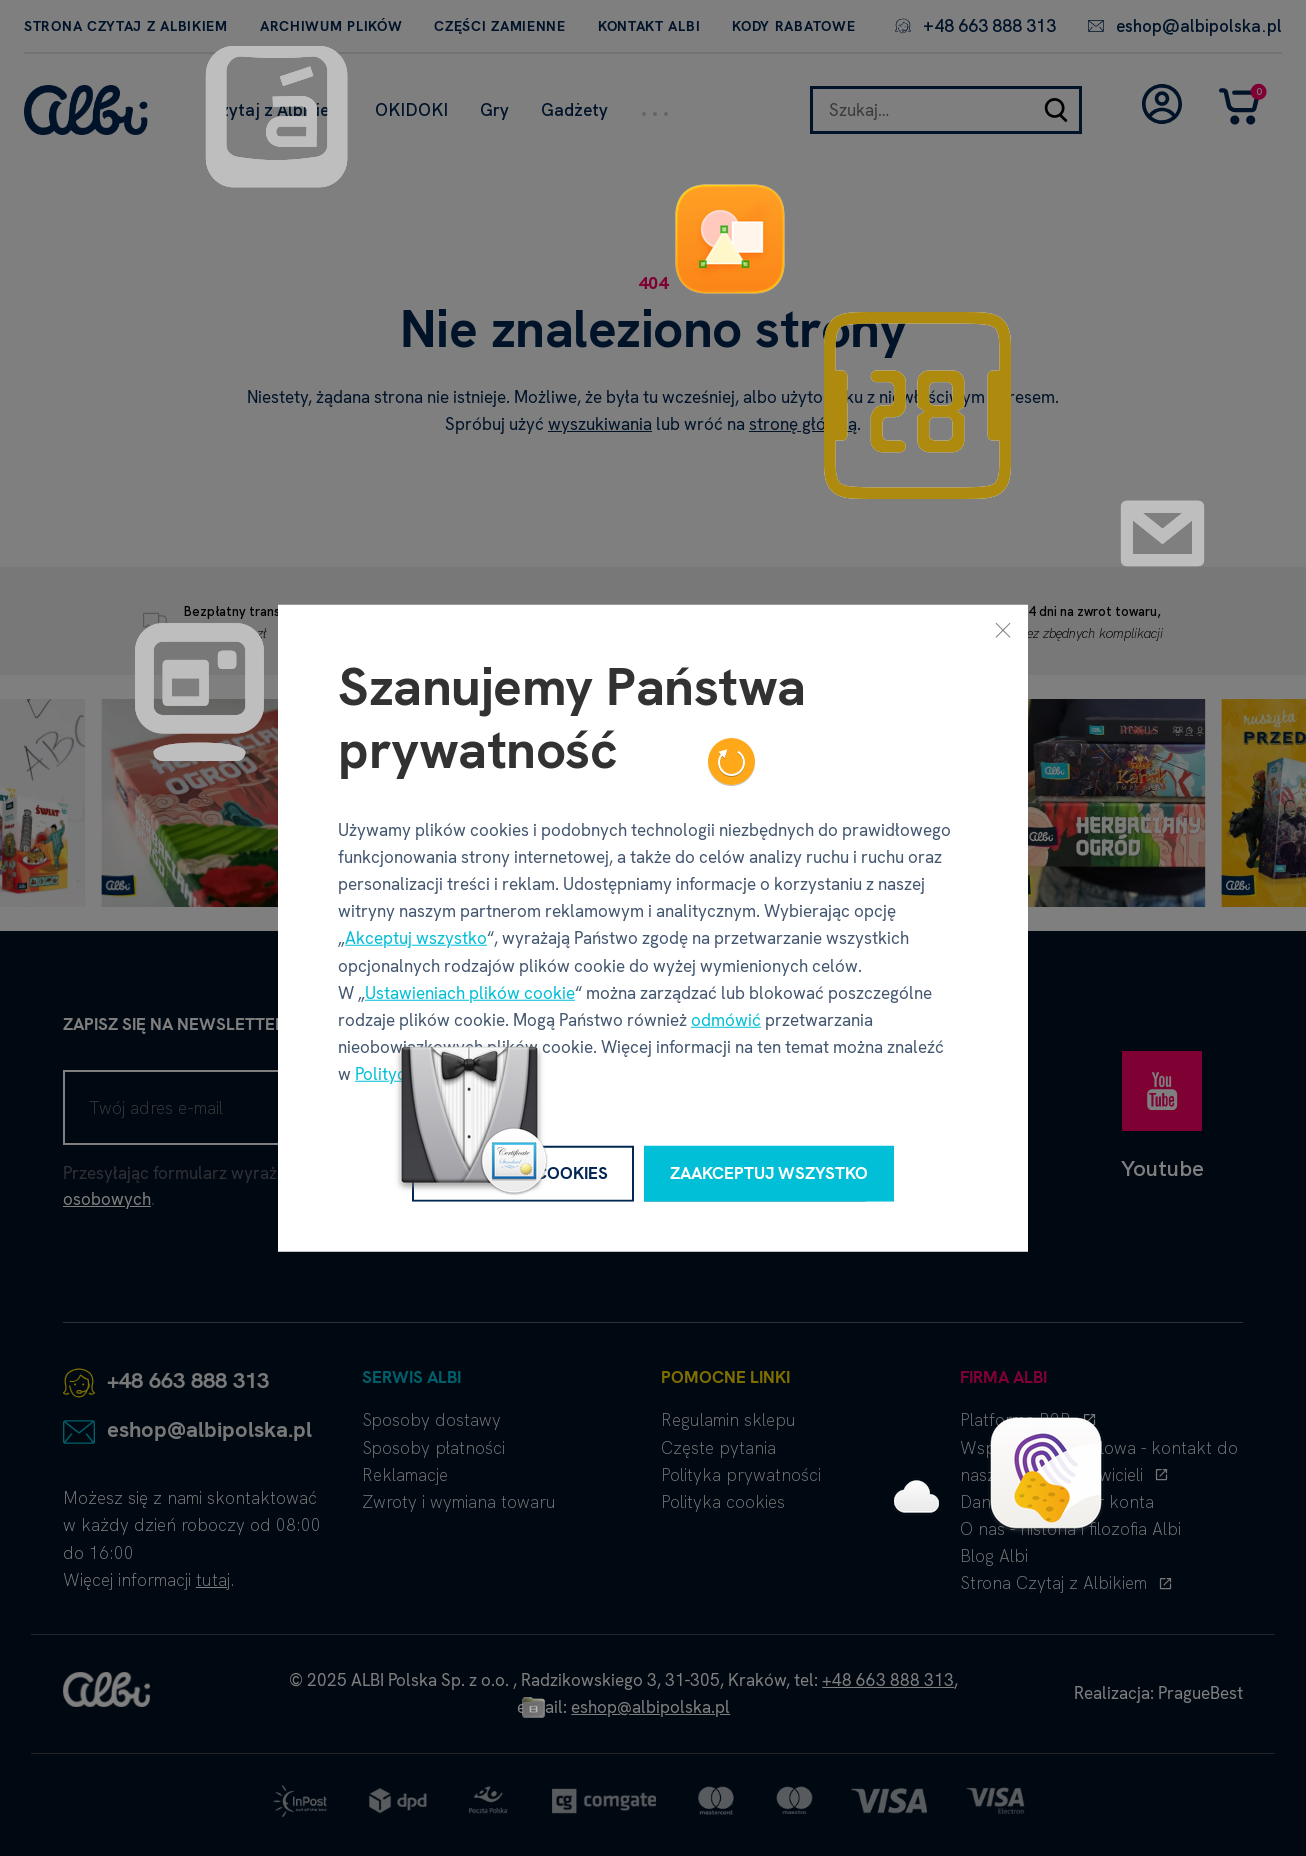 This screenshot has width=1306, height=1856. I want to click on open the calendar app, so click(917, 405).